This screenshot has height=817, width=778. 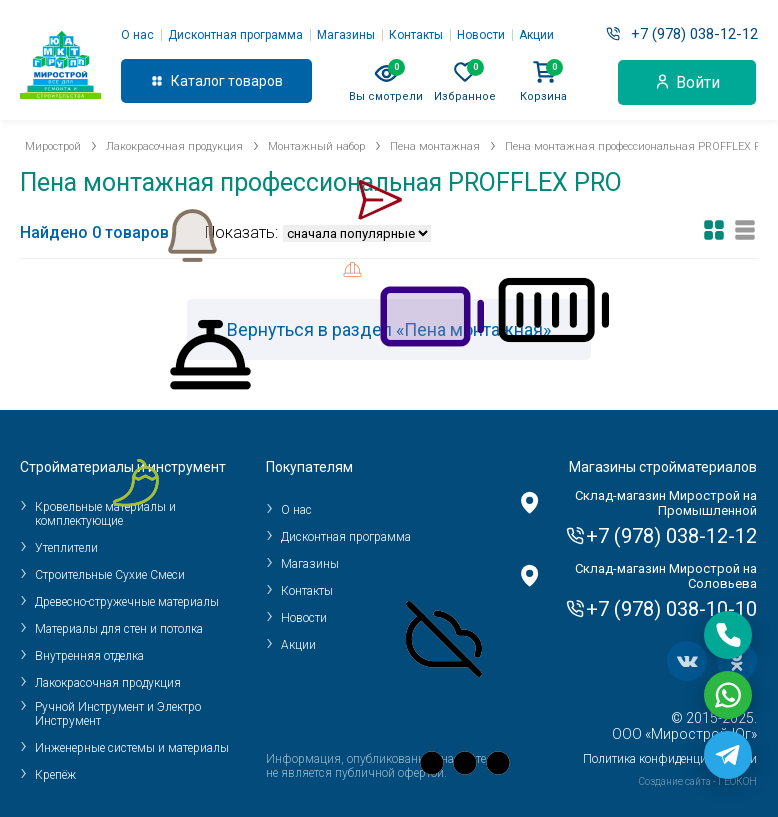 What do you see at coordinates (352, 270) in the screenshot?
I see `access construction or safety settings` at bounding box center [352, 270].